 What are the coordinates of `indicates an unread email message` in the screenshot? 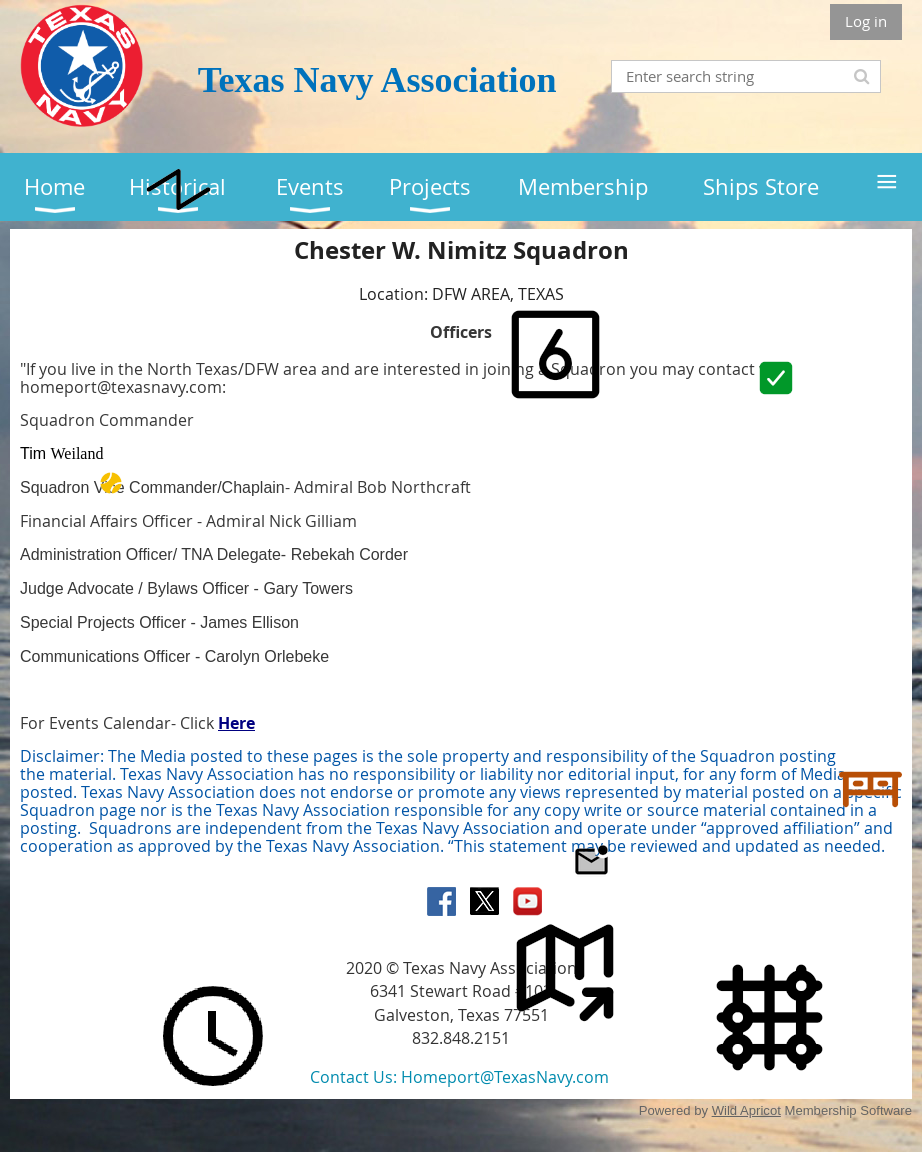 It's located at (591, 861).